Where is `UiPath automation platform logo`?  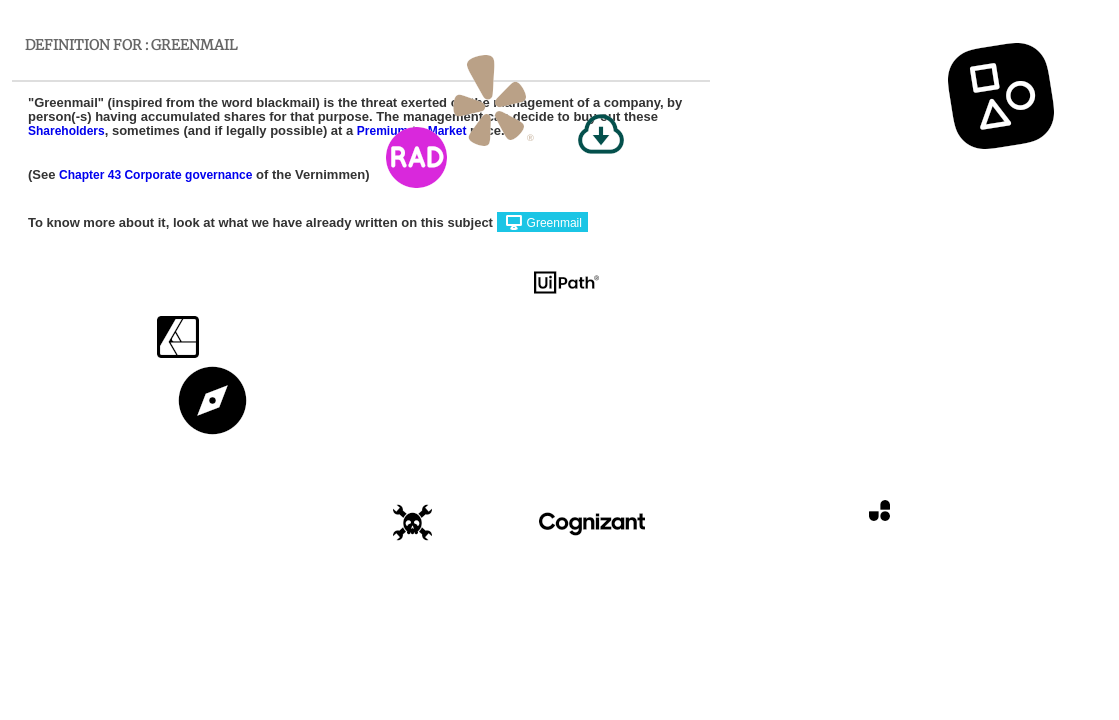
UiPath automation platform logo is located at coordinates (566, 282).